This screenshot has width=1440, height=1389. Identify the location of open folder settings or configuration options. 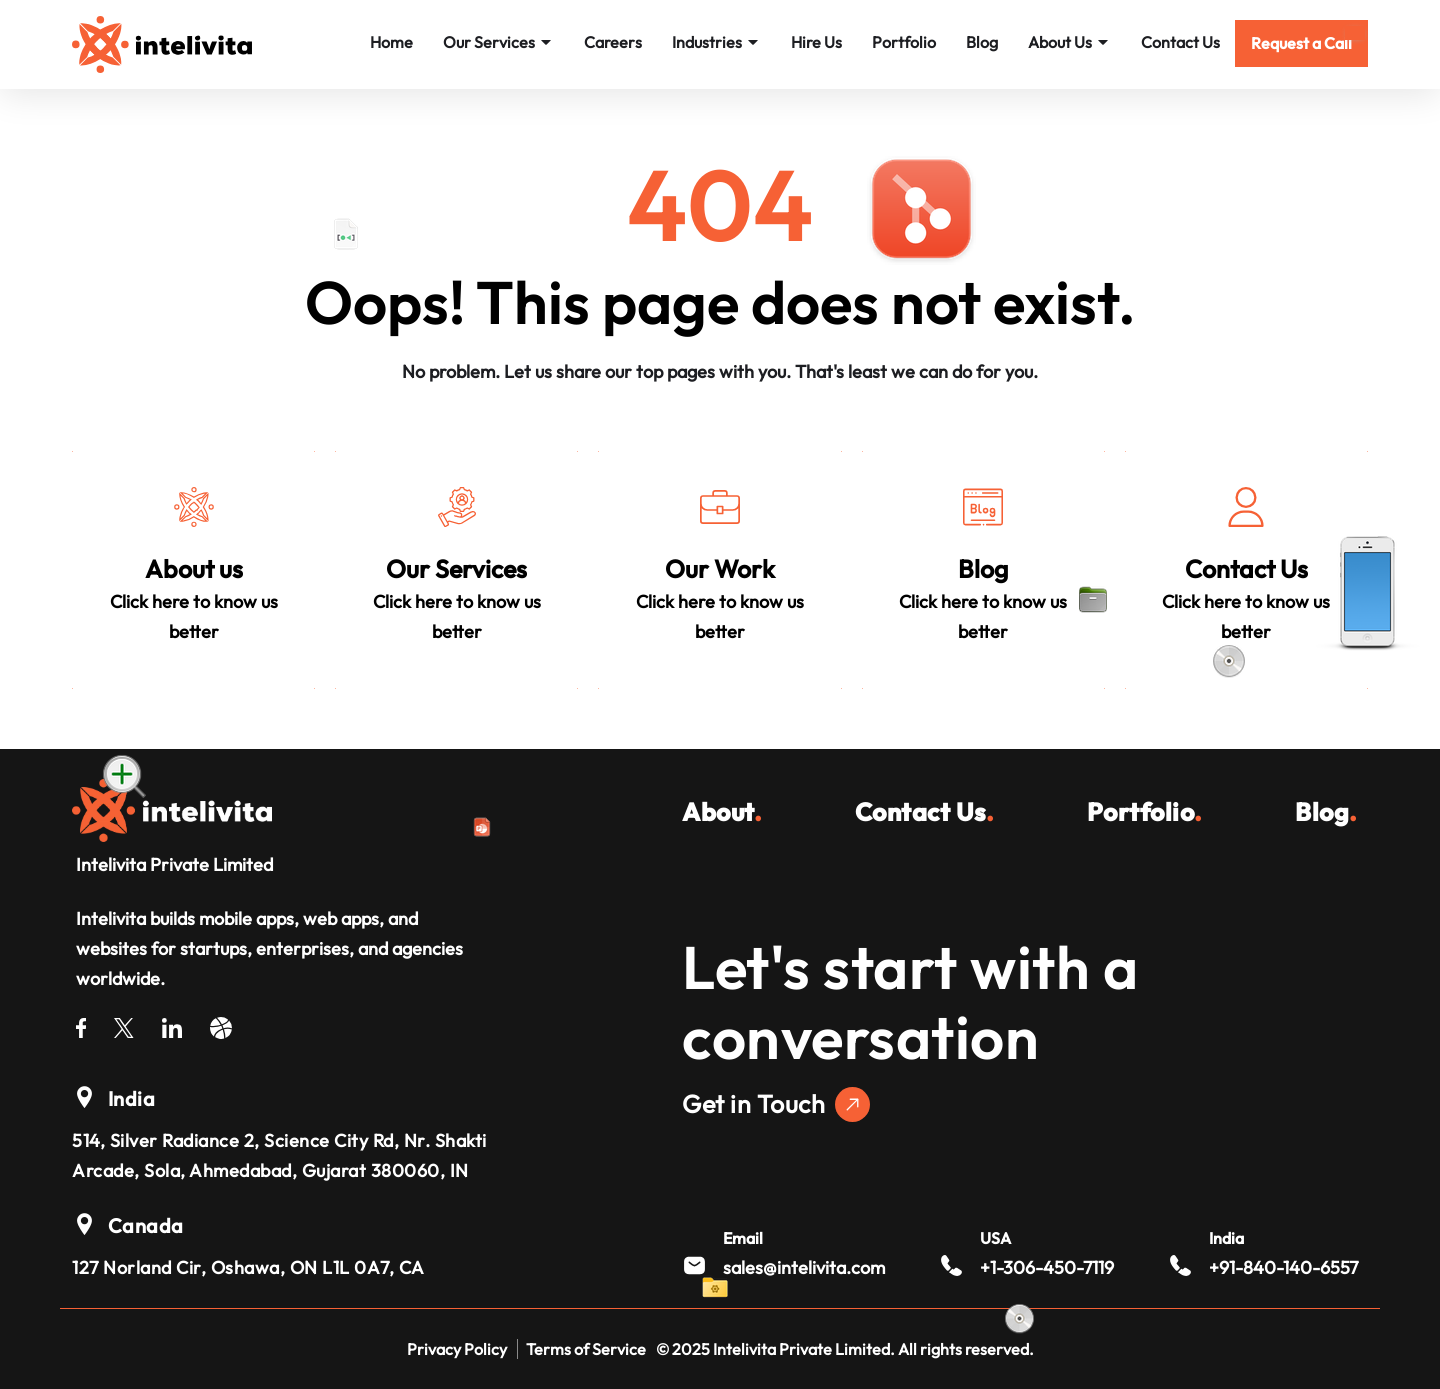
(715, 1288).